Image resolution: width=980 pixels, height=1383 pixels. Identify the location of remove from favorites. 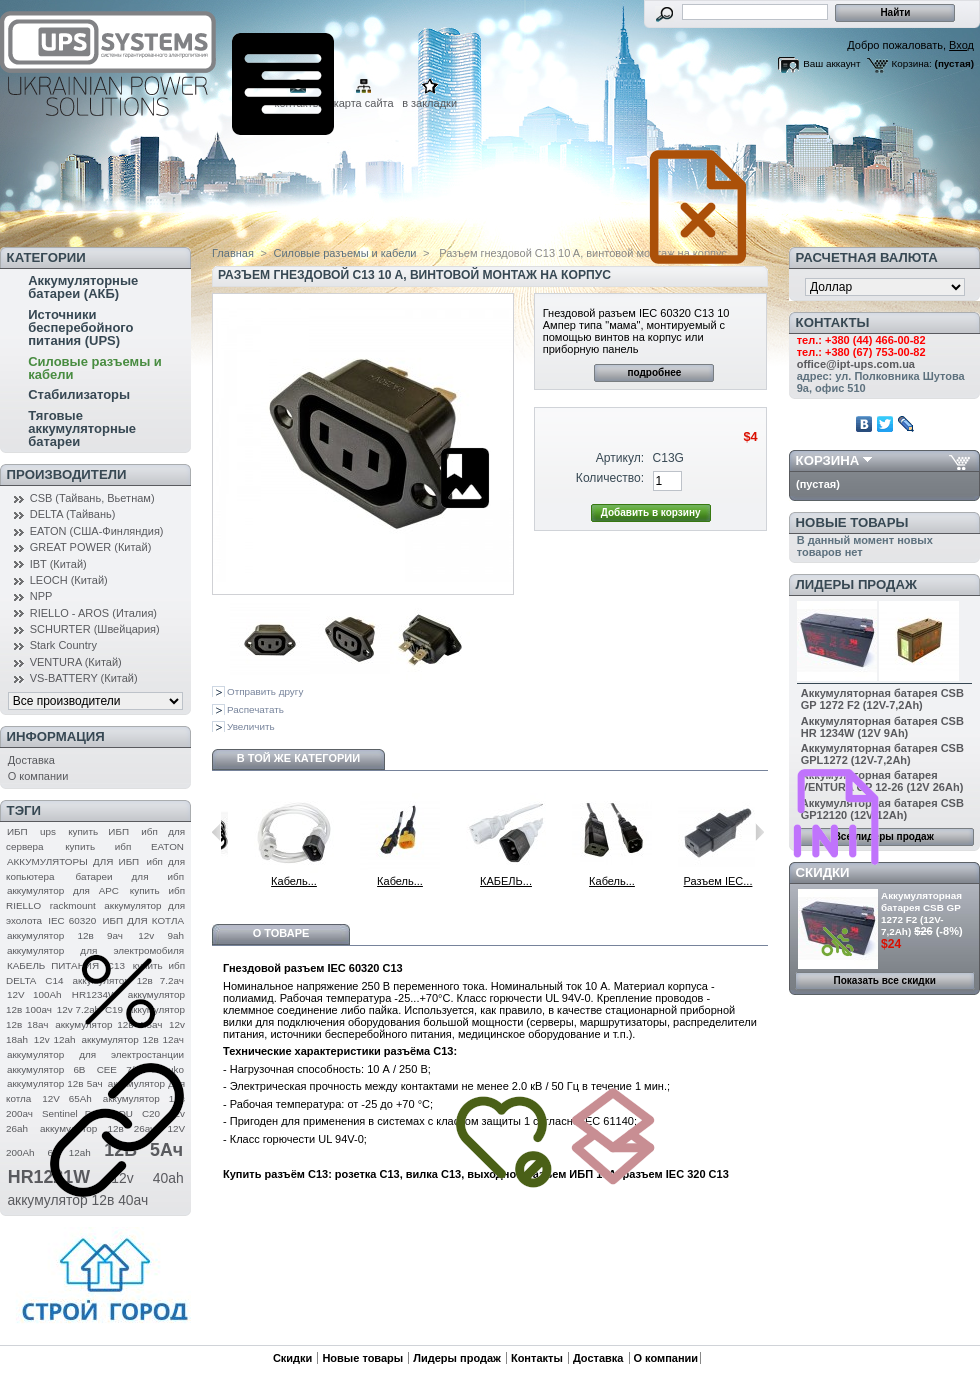
(501, 1137).